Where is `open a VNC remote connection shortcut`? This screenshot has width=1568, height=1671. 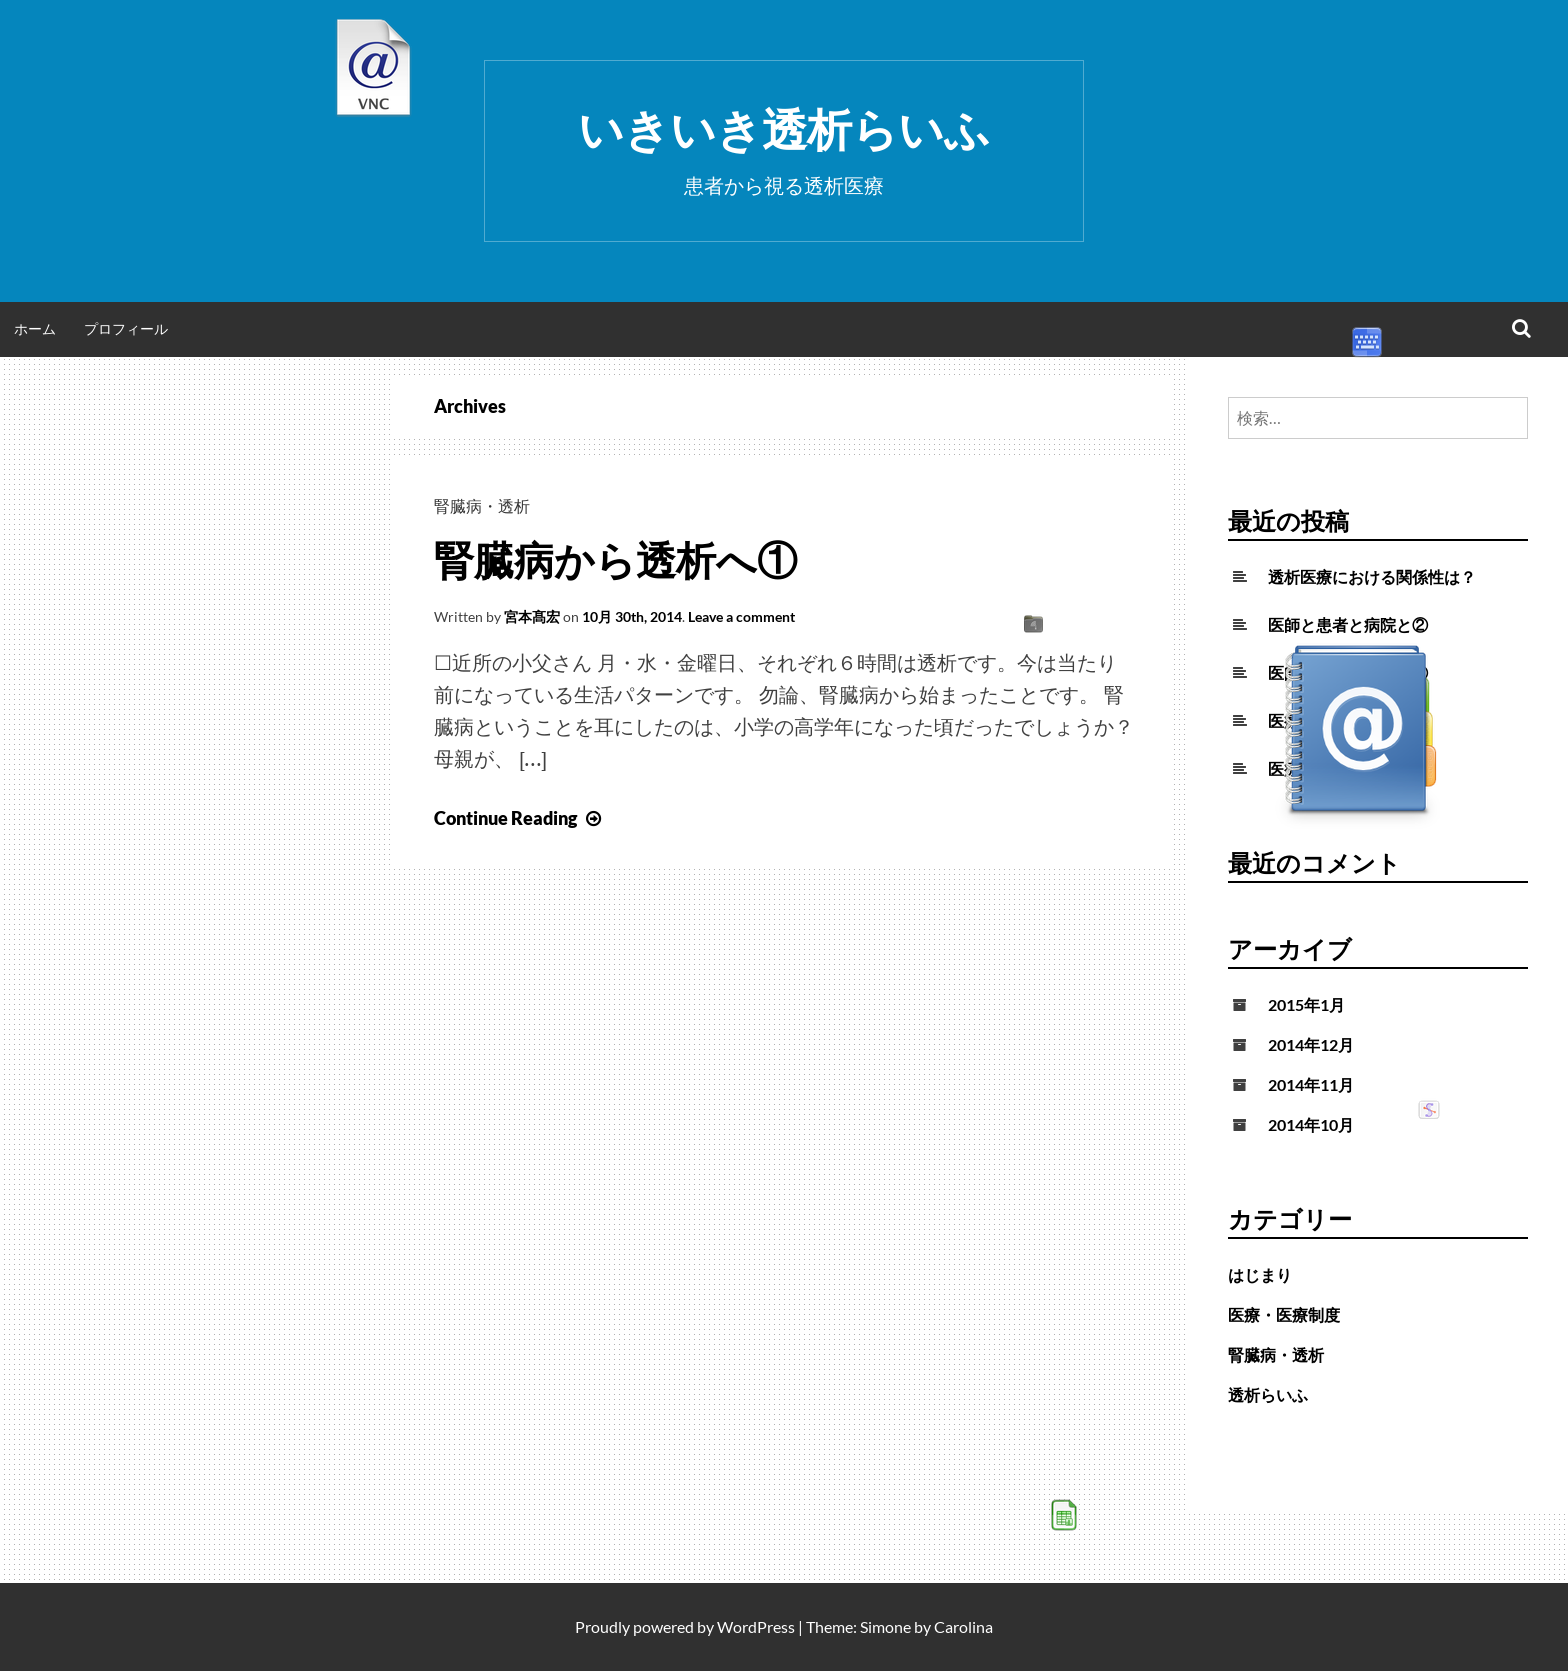
open a VNC remote connection shortcut is located at coordinates (373, 69).